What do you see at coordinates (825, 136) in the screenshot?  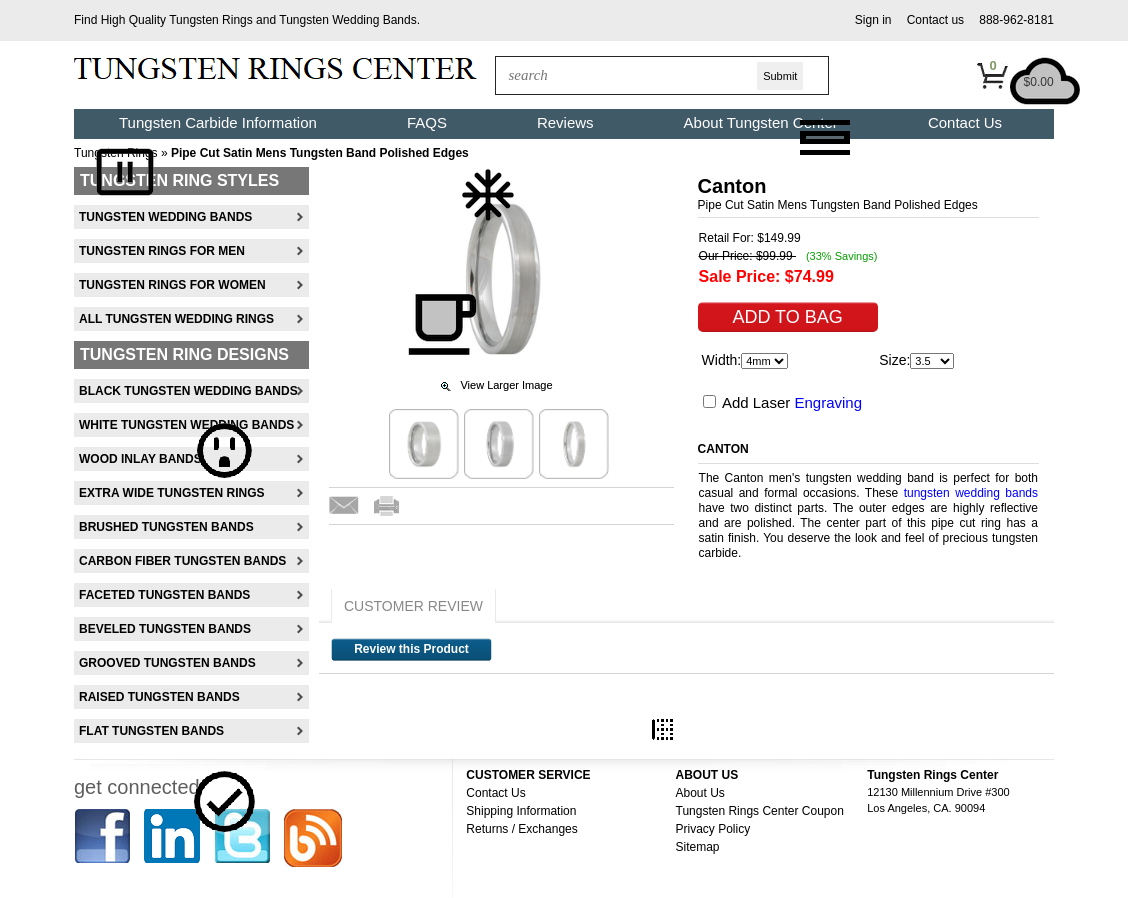 I see `switch to day view in calendar` at bounding box center [825, 136].